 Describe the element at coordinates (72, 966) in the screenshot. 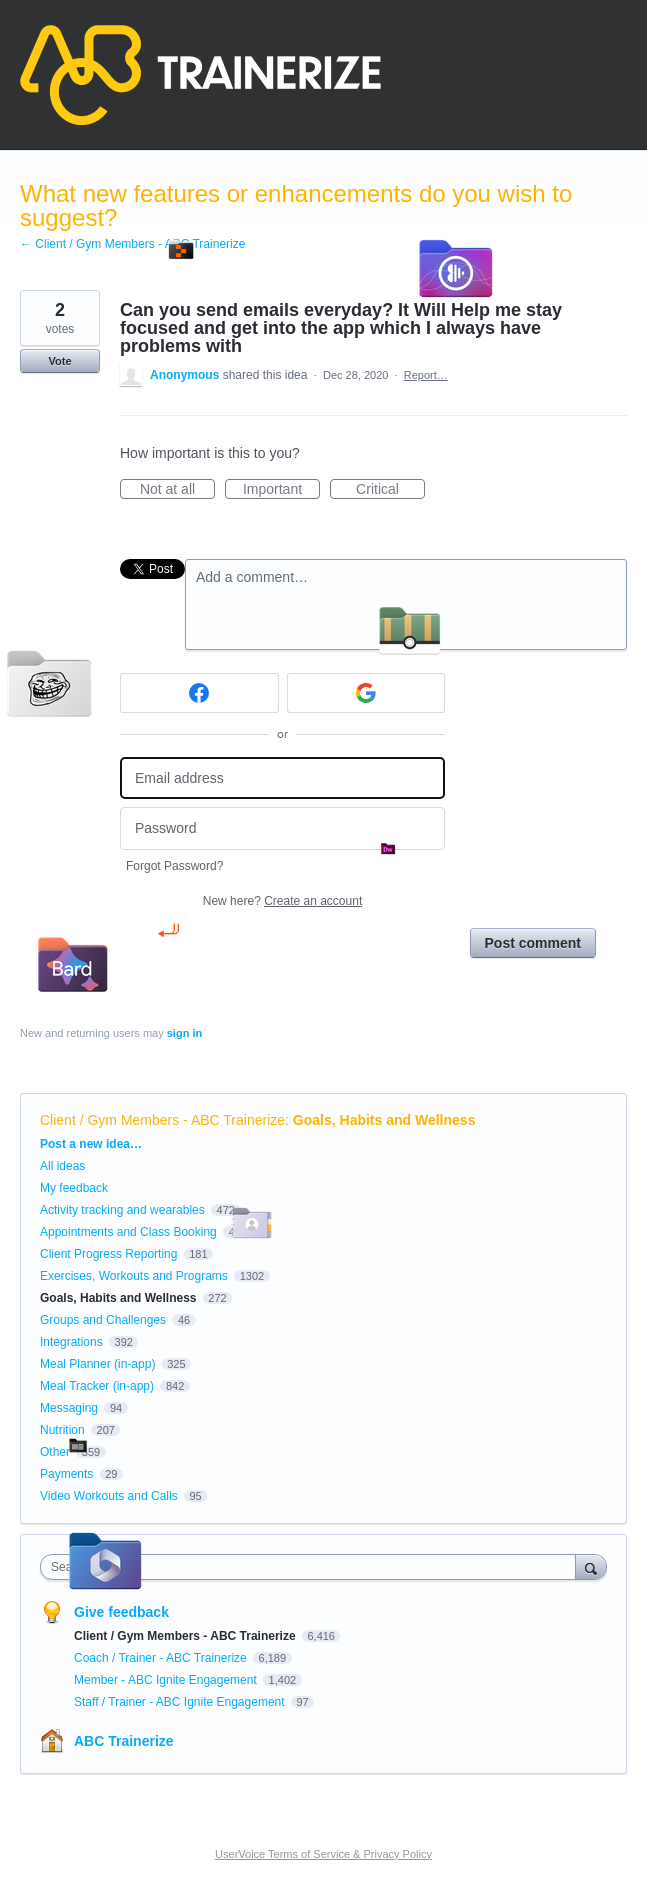

I see `folder containing Google Bard AI files` at that location.